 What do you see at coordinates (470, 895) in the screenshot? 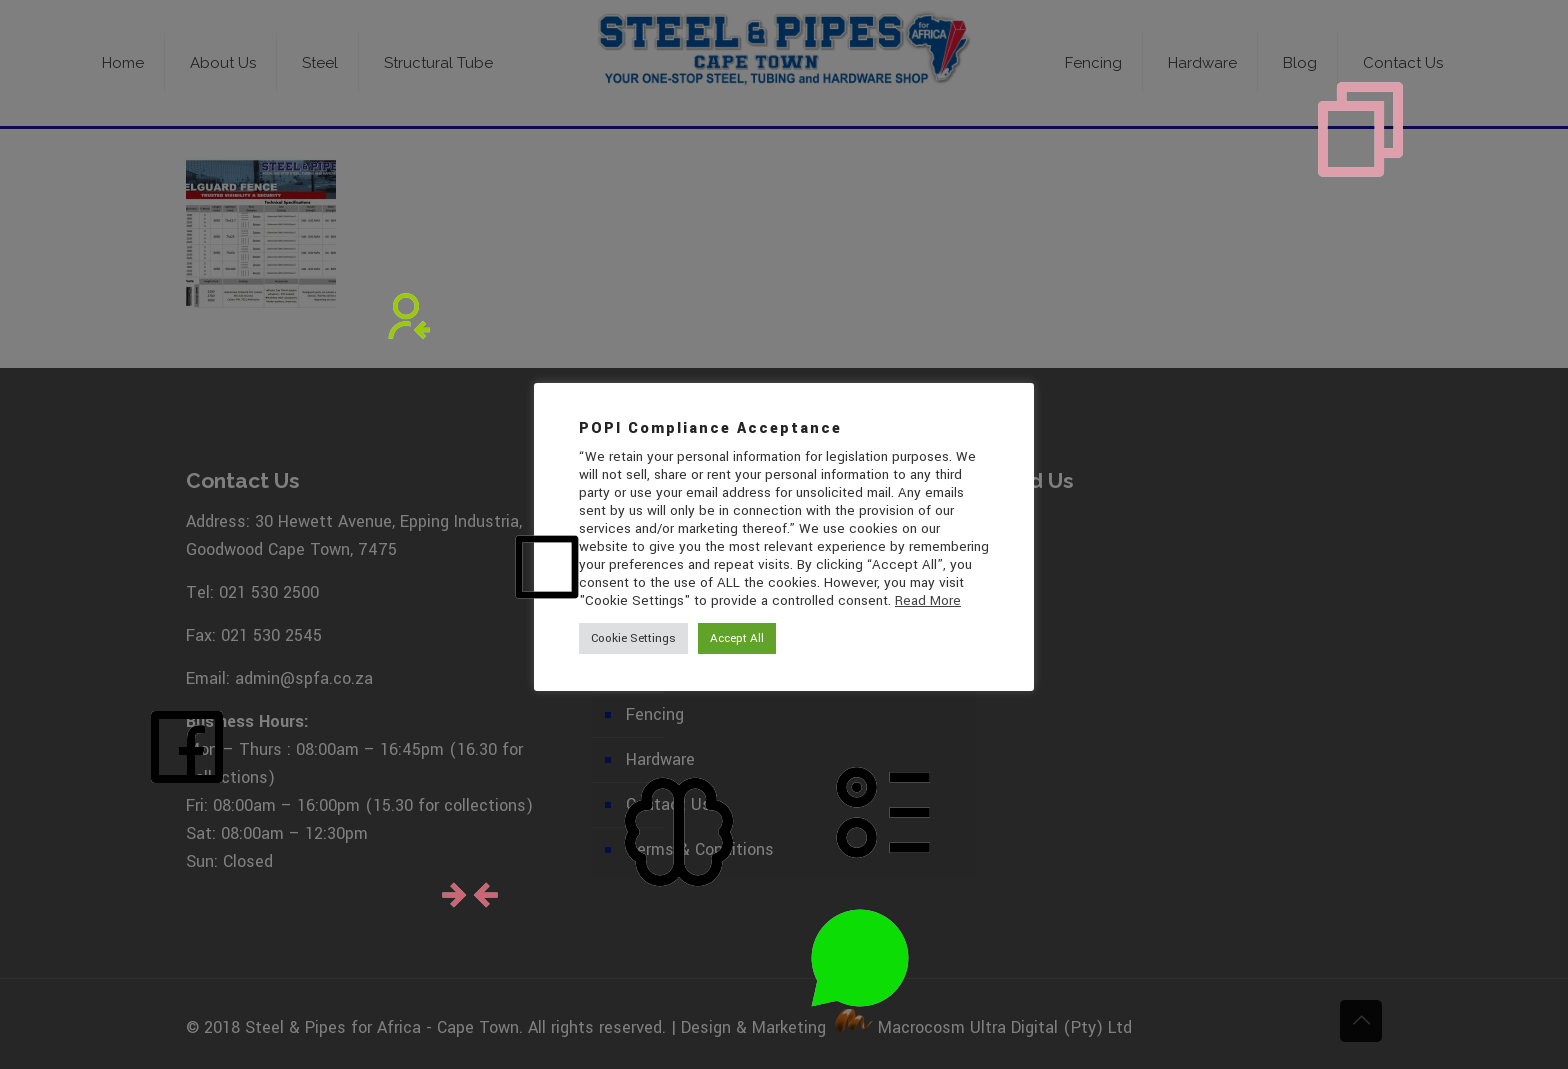
I see `collapse panel horizontally` at bounding box center [470, 895].